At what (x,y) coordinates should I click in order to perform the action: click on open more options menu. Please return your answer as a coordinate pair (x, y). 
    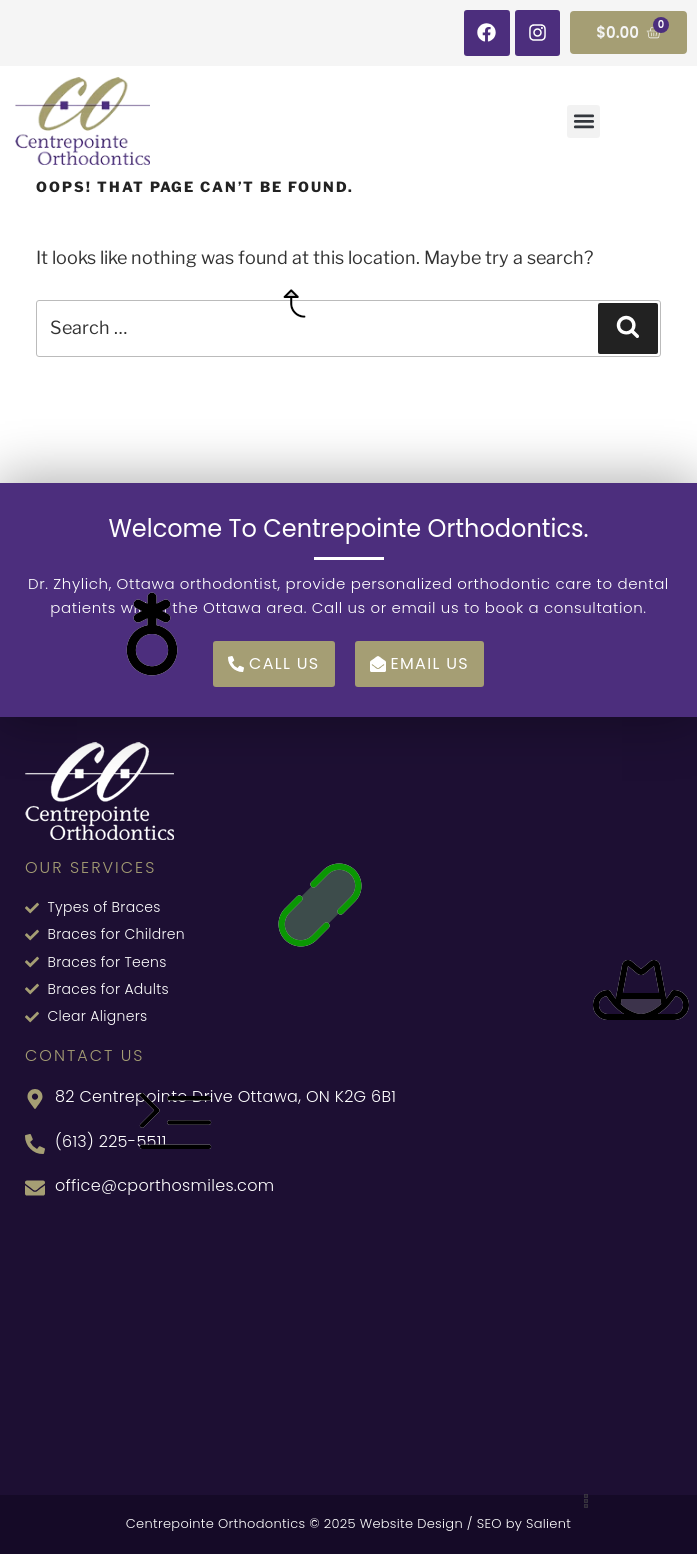
    Looking at the image, I should click on (586, 1501).